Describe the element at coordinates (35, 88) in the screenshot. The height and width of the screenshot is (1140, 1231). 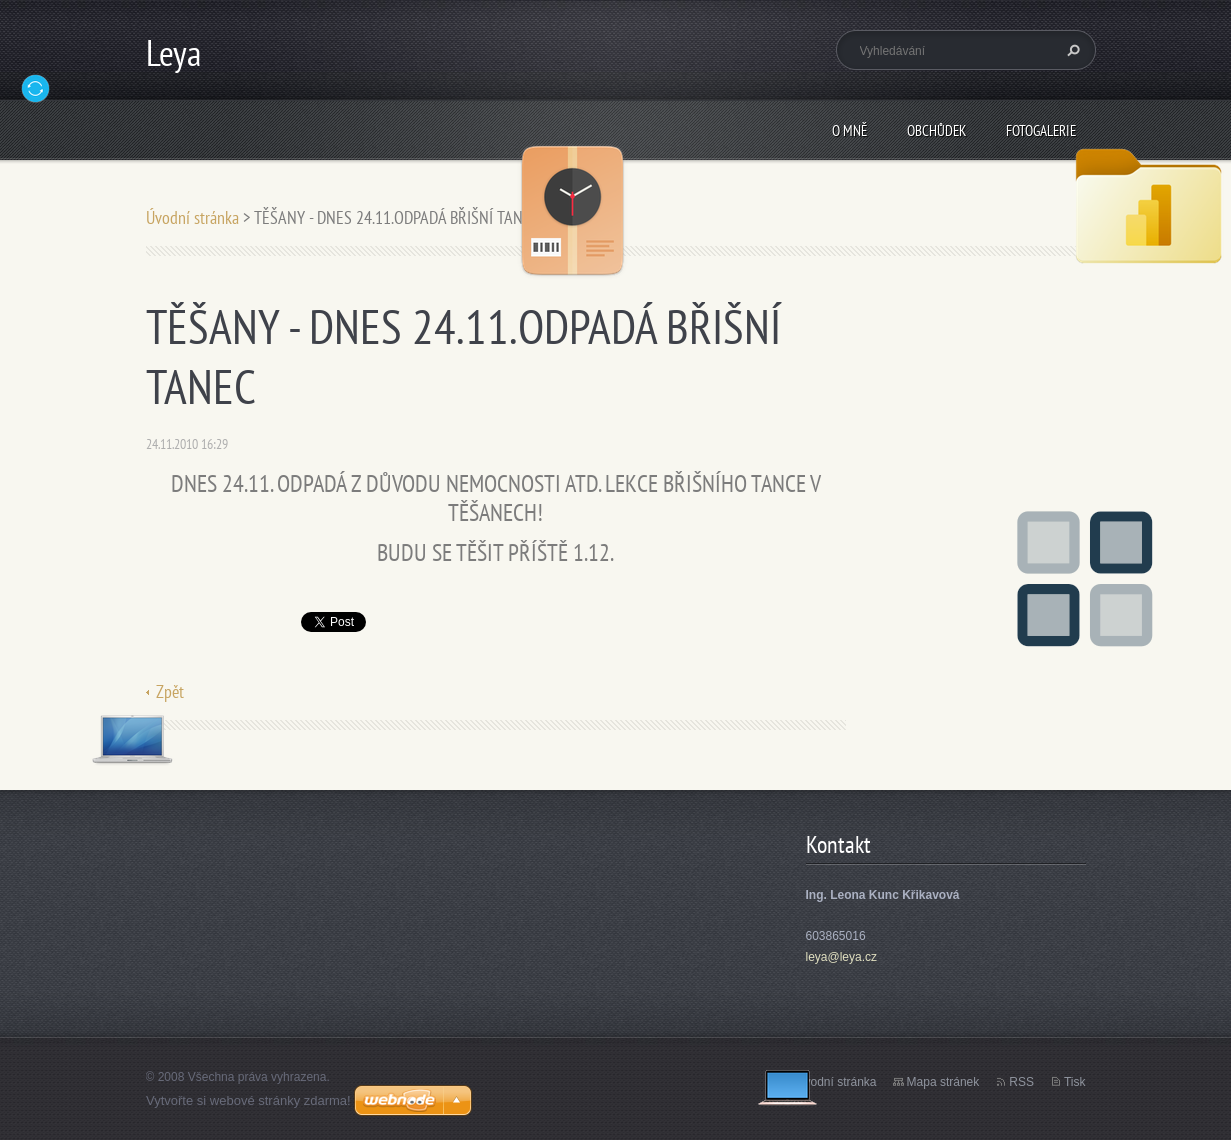
I see `file is currently syncing with shared folder` at that location.